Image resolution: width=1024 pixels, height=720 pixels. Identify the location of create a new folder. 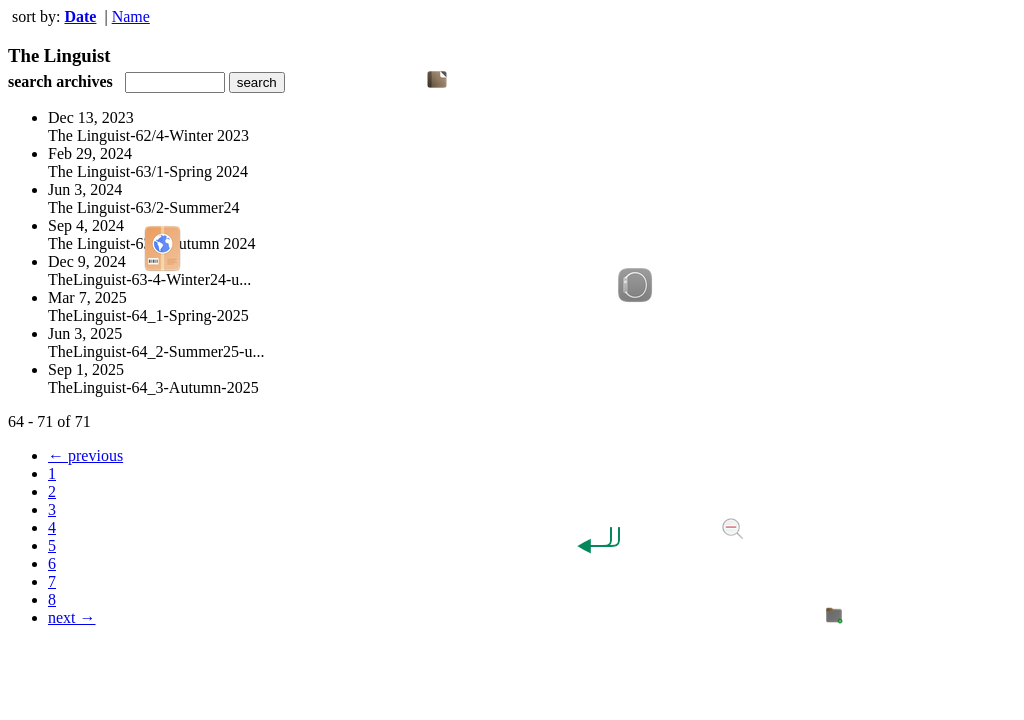
(834, 615).